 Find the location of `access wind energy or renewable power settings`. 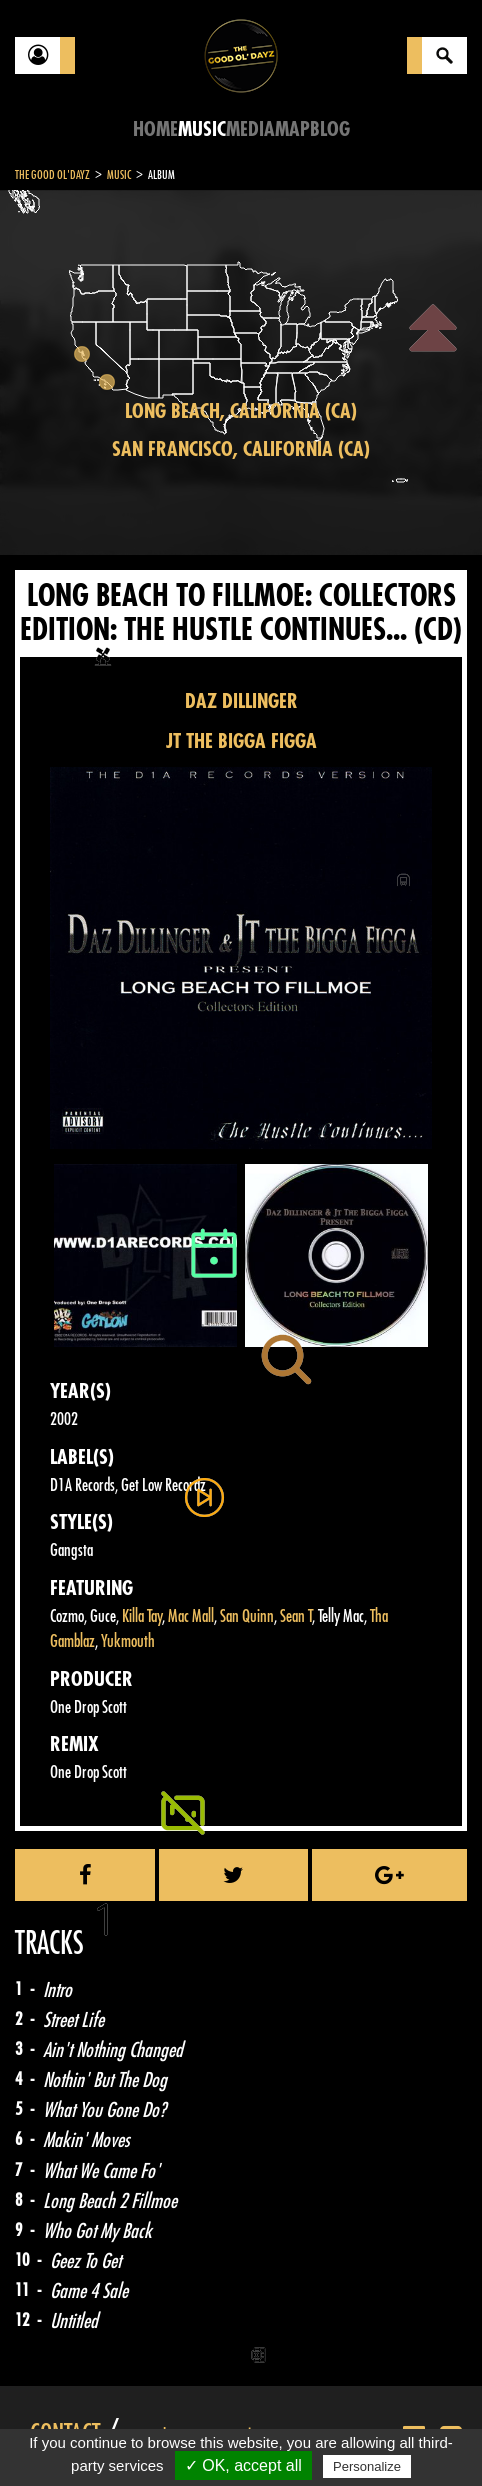

access wind energy or renewable power settings is located at coordinates (103, 657).